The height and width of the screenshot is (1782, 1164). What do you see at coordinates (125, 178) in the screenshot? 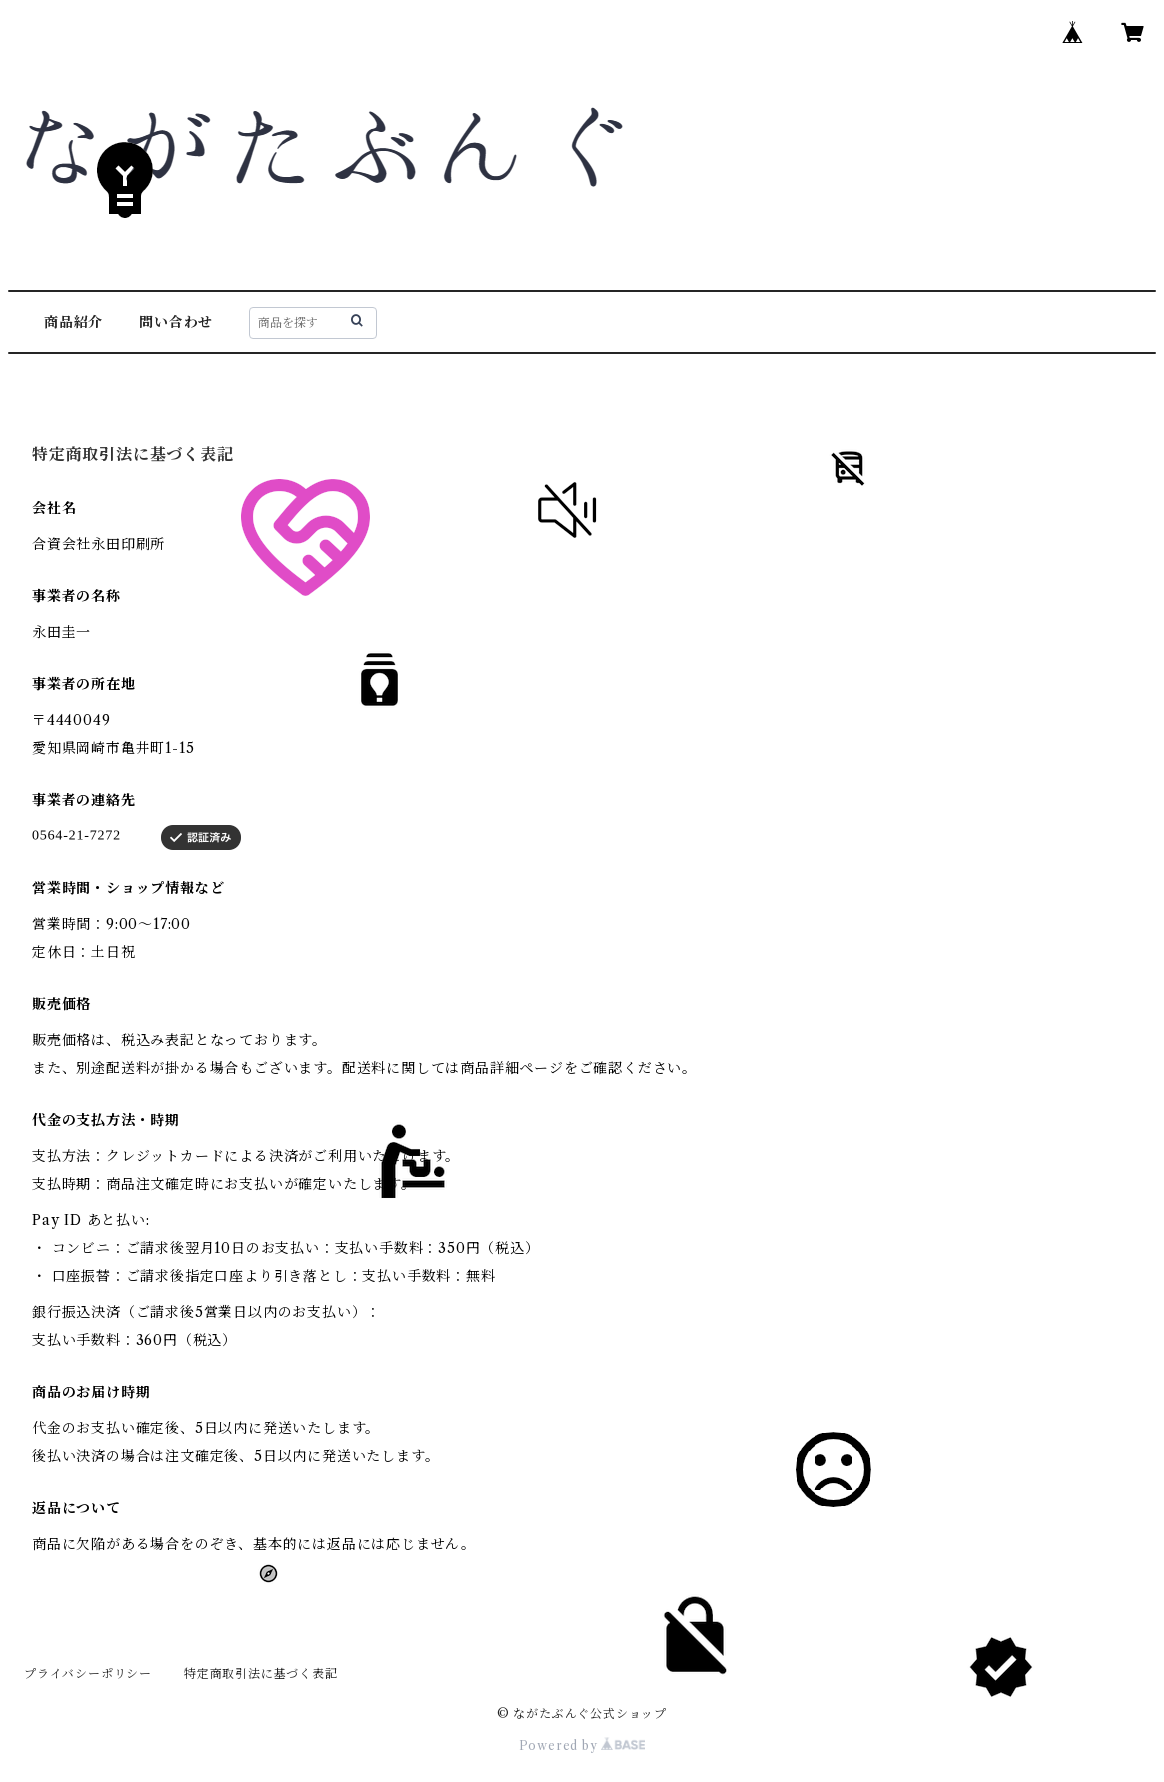
I see `access tips or ideas` at bounding box center [125, 178].